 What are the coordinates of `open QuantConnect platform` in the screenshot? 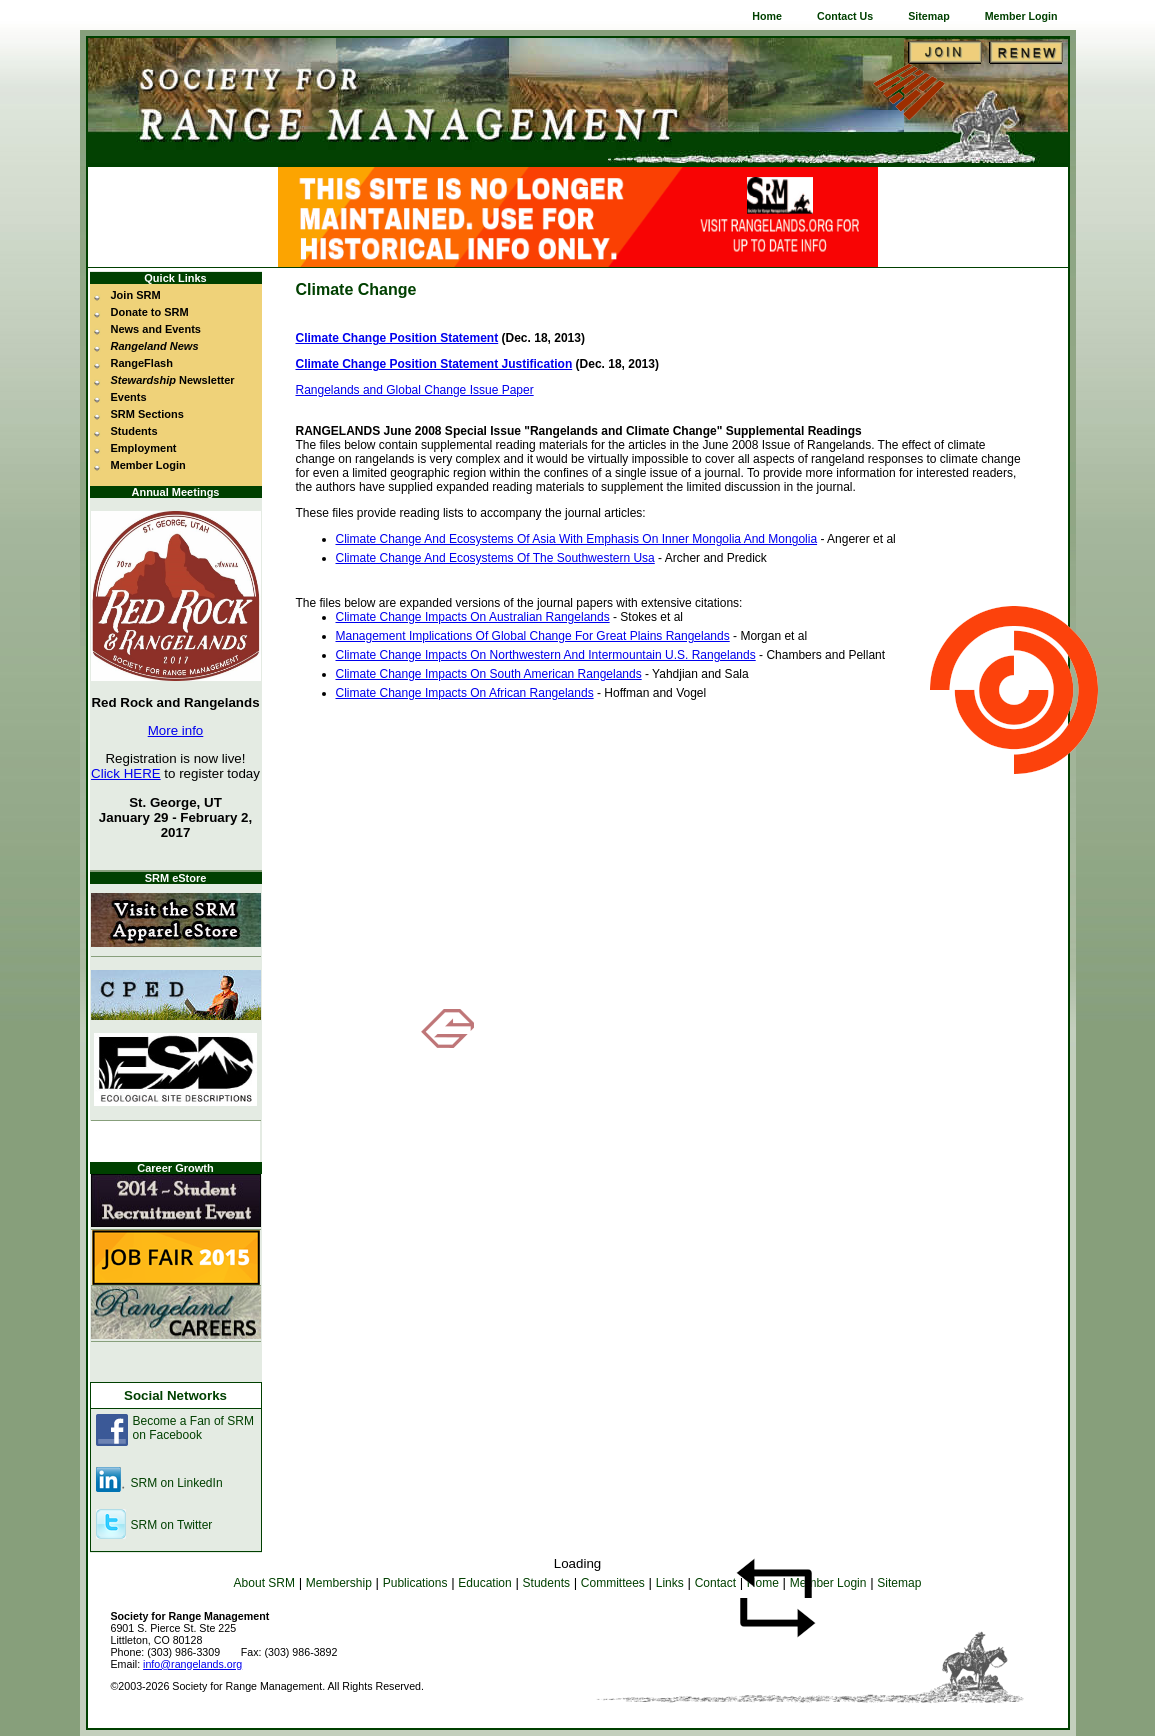 It's located at (1014, 690).